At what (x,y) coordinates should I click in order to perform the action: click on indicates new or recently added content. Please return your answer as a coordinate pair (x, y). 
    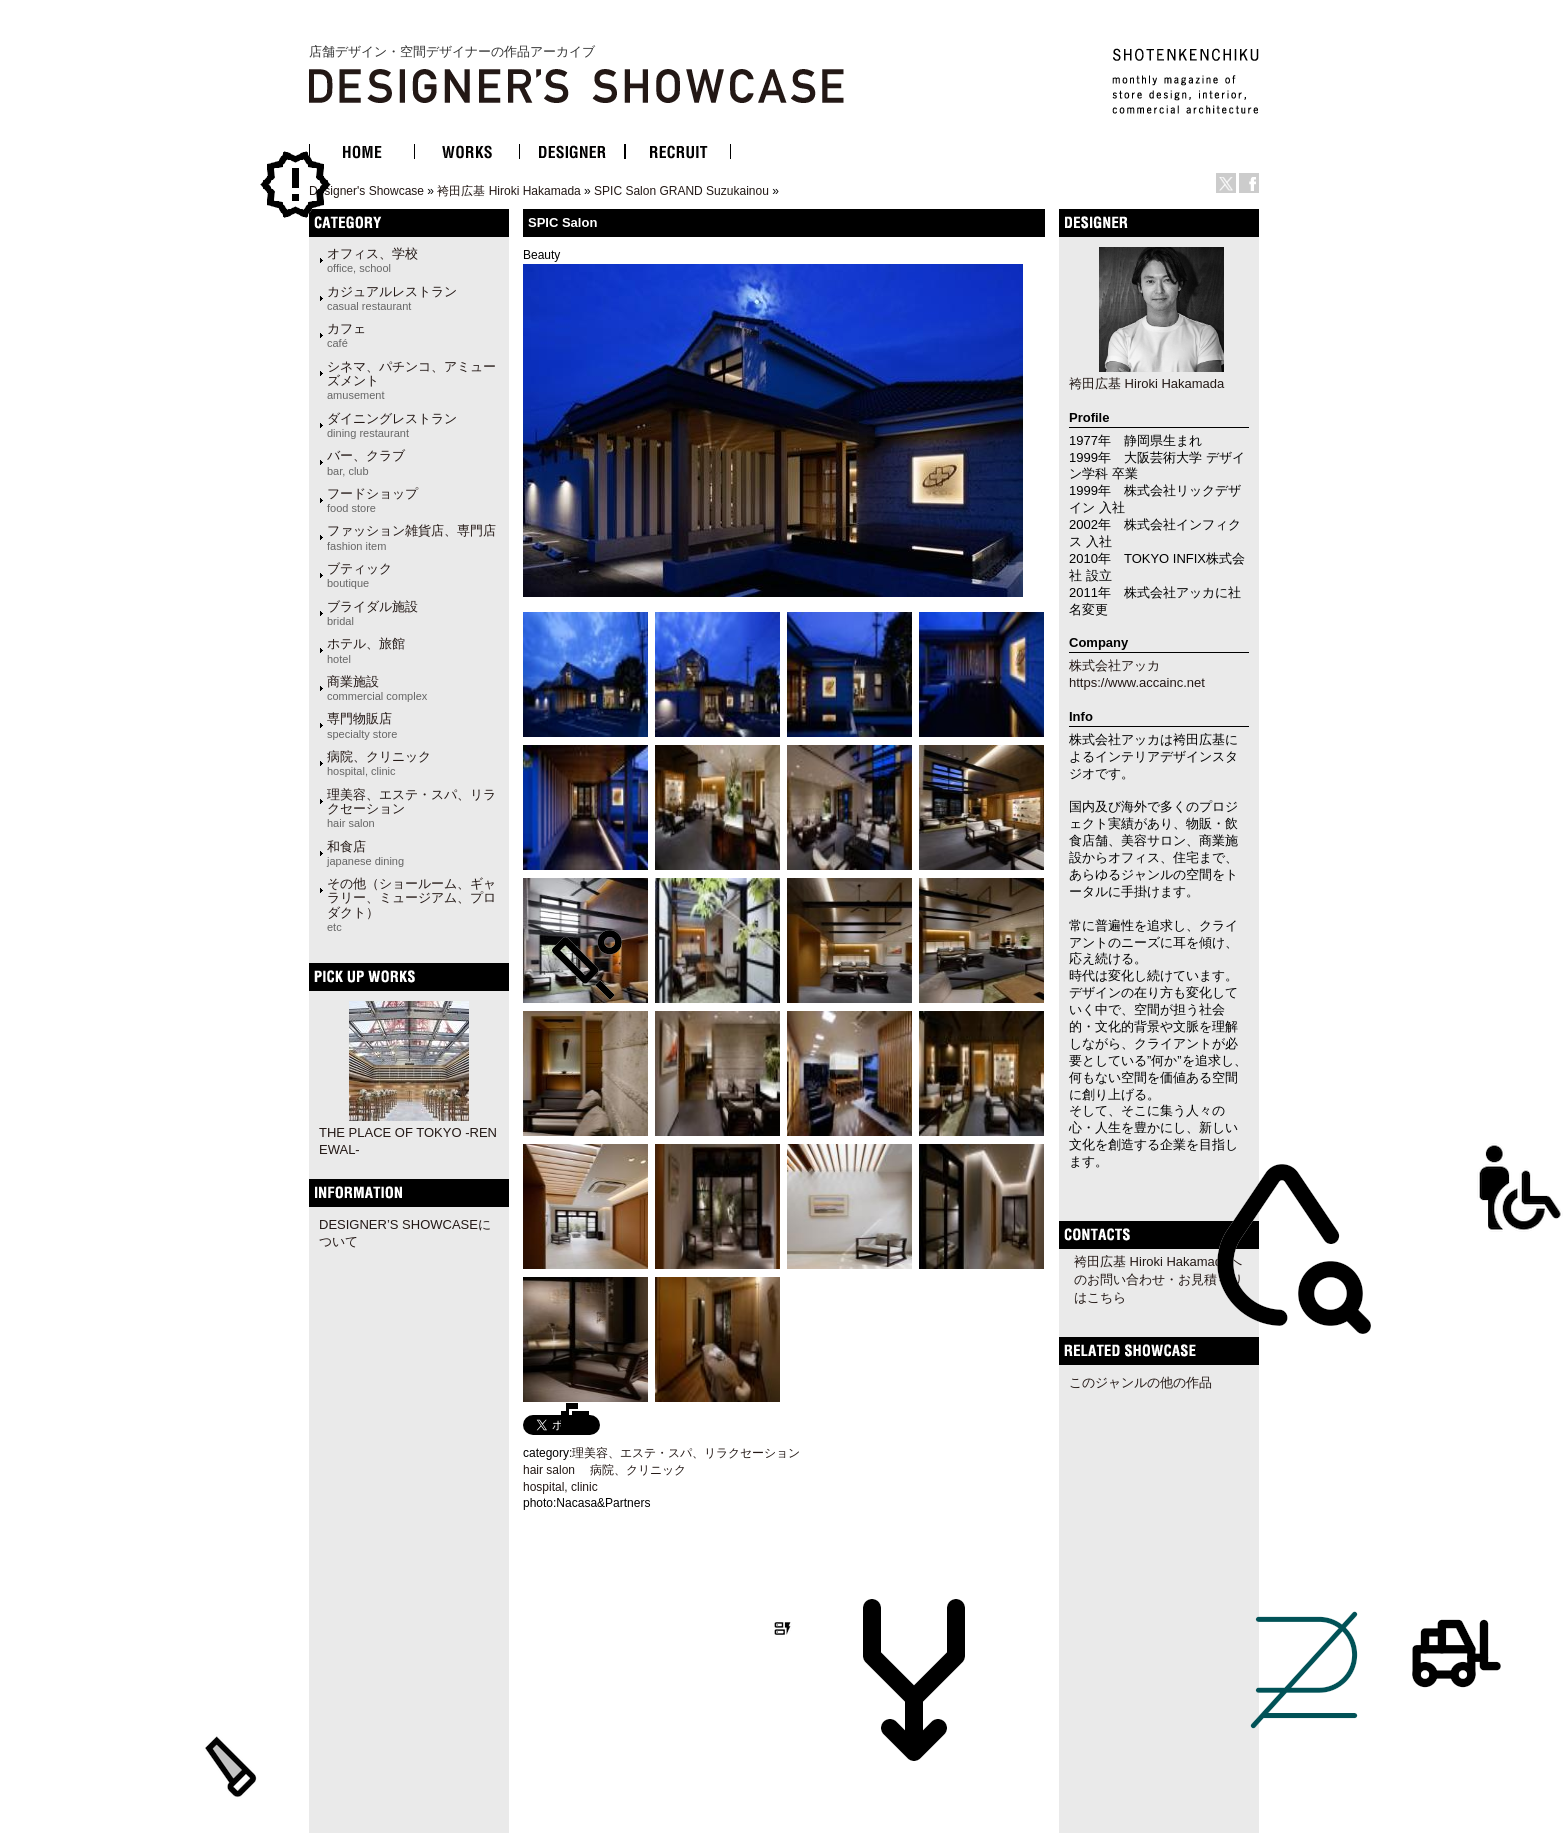
    Looking at the image, I should click on (295, 184).